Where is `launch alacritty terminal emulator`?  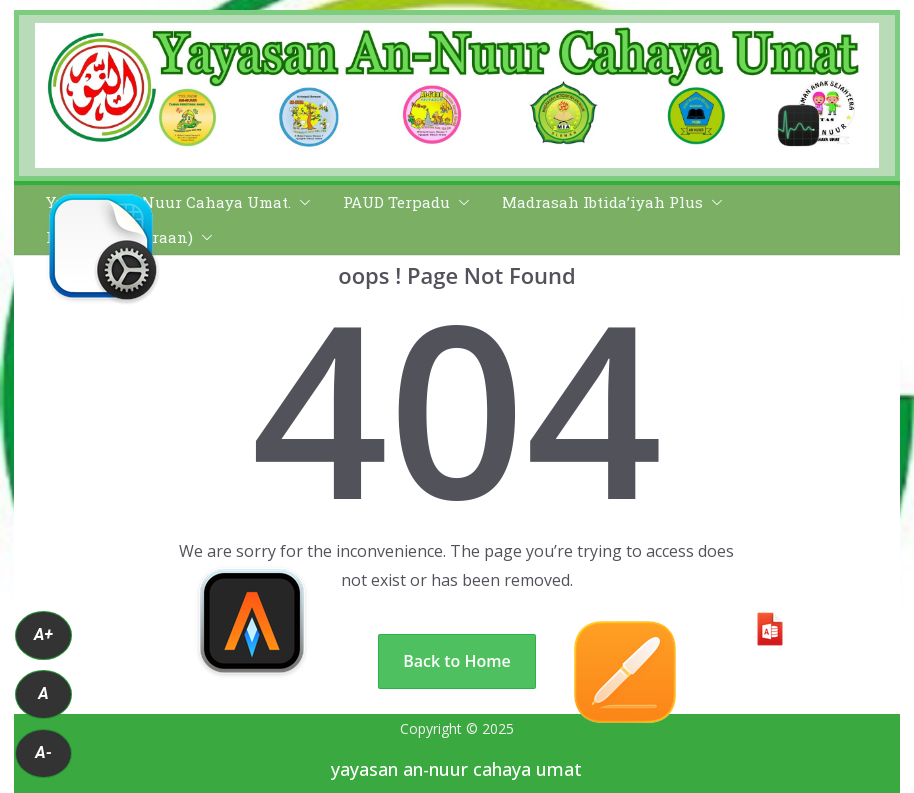
launch alacritty terminal emulator is located at coordinates (252, 621).